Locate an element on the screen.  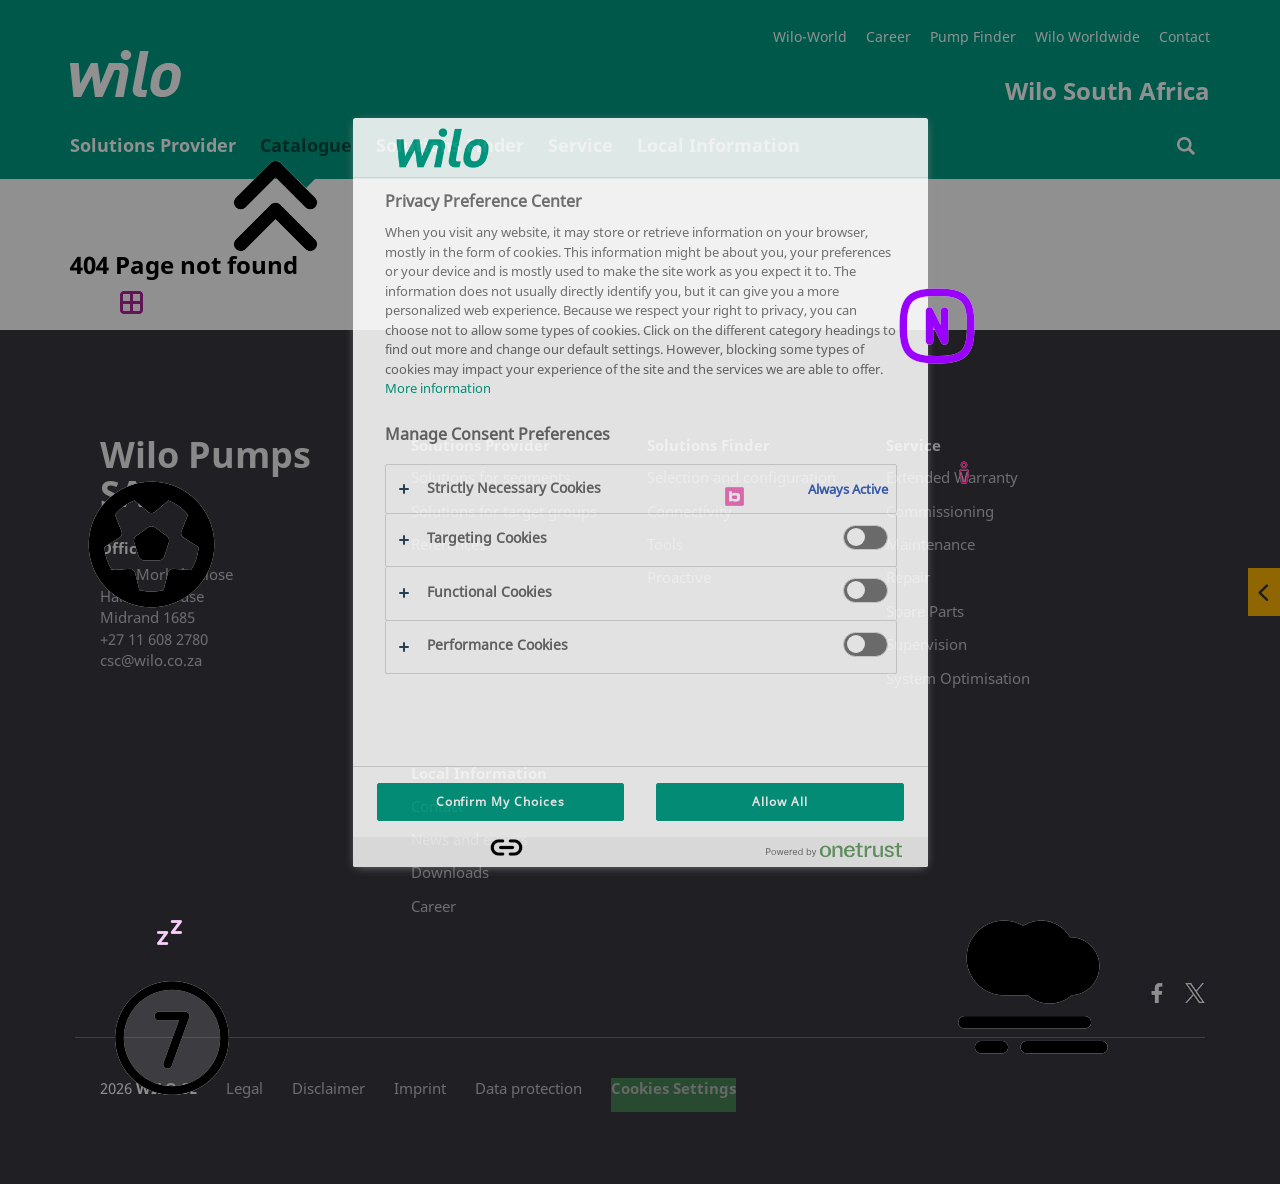
copy or share a link is located at coordinates (506, 847).